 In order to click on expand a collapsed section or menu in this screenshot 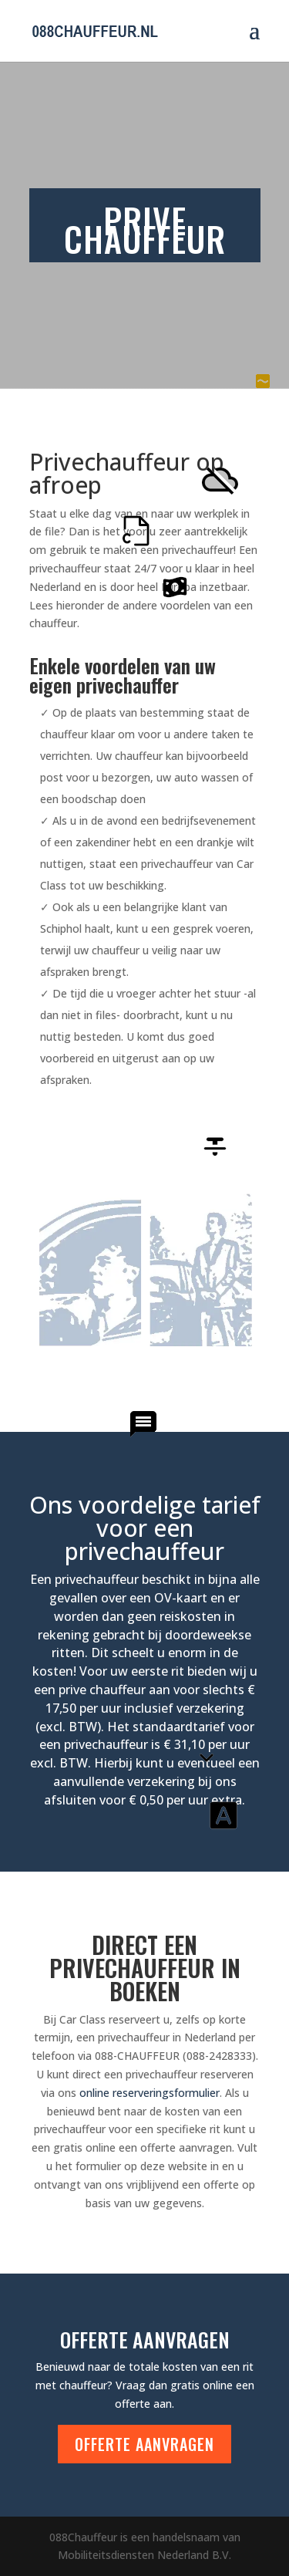, I will do `click(207, 1757)`.